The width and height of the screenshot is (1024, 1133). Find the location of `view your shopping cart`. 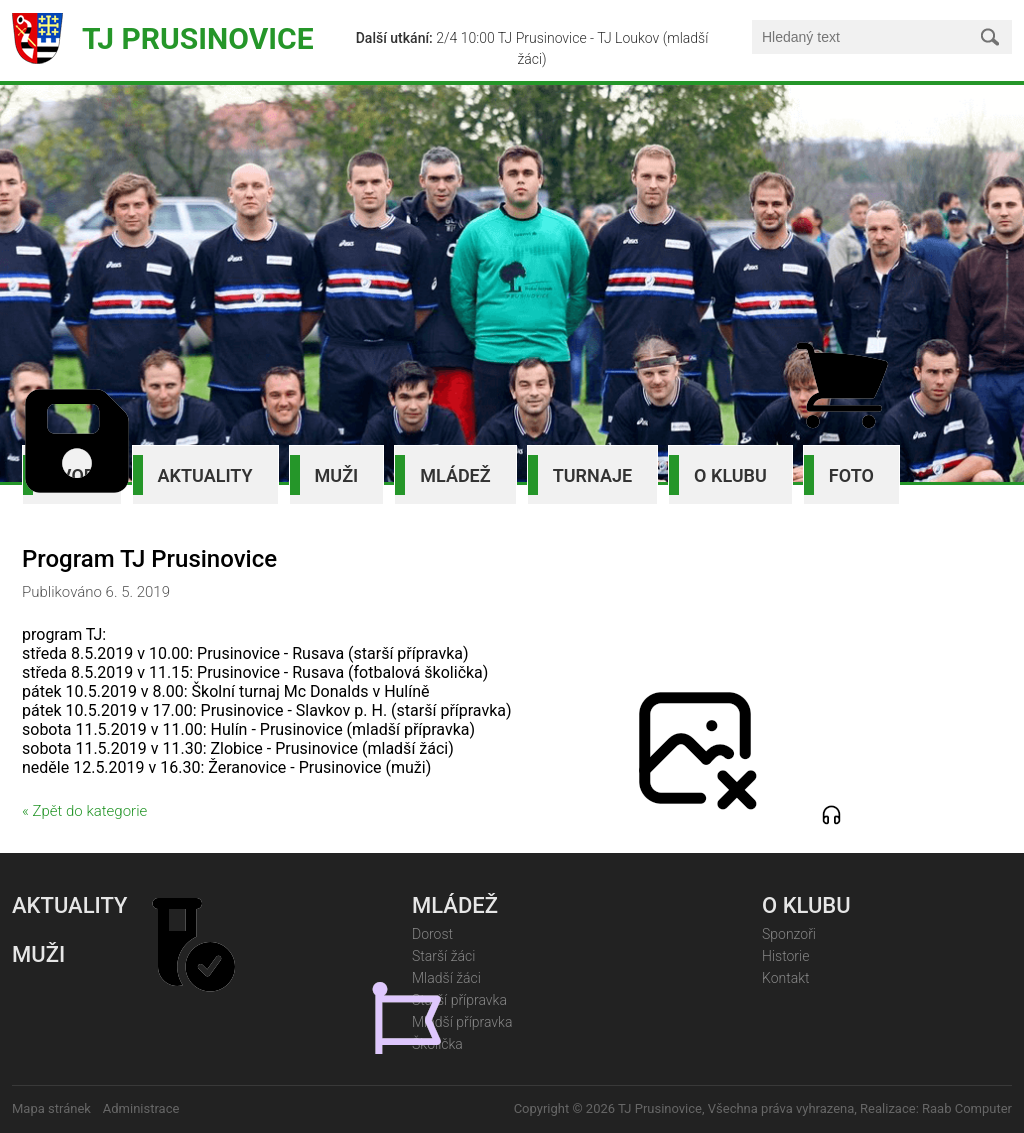

view your shopping cart is located at coordinates (842, 385).